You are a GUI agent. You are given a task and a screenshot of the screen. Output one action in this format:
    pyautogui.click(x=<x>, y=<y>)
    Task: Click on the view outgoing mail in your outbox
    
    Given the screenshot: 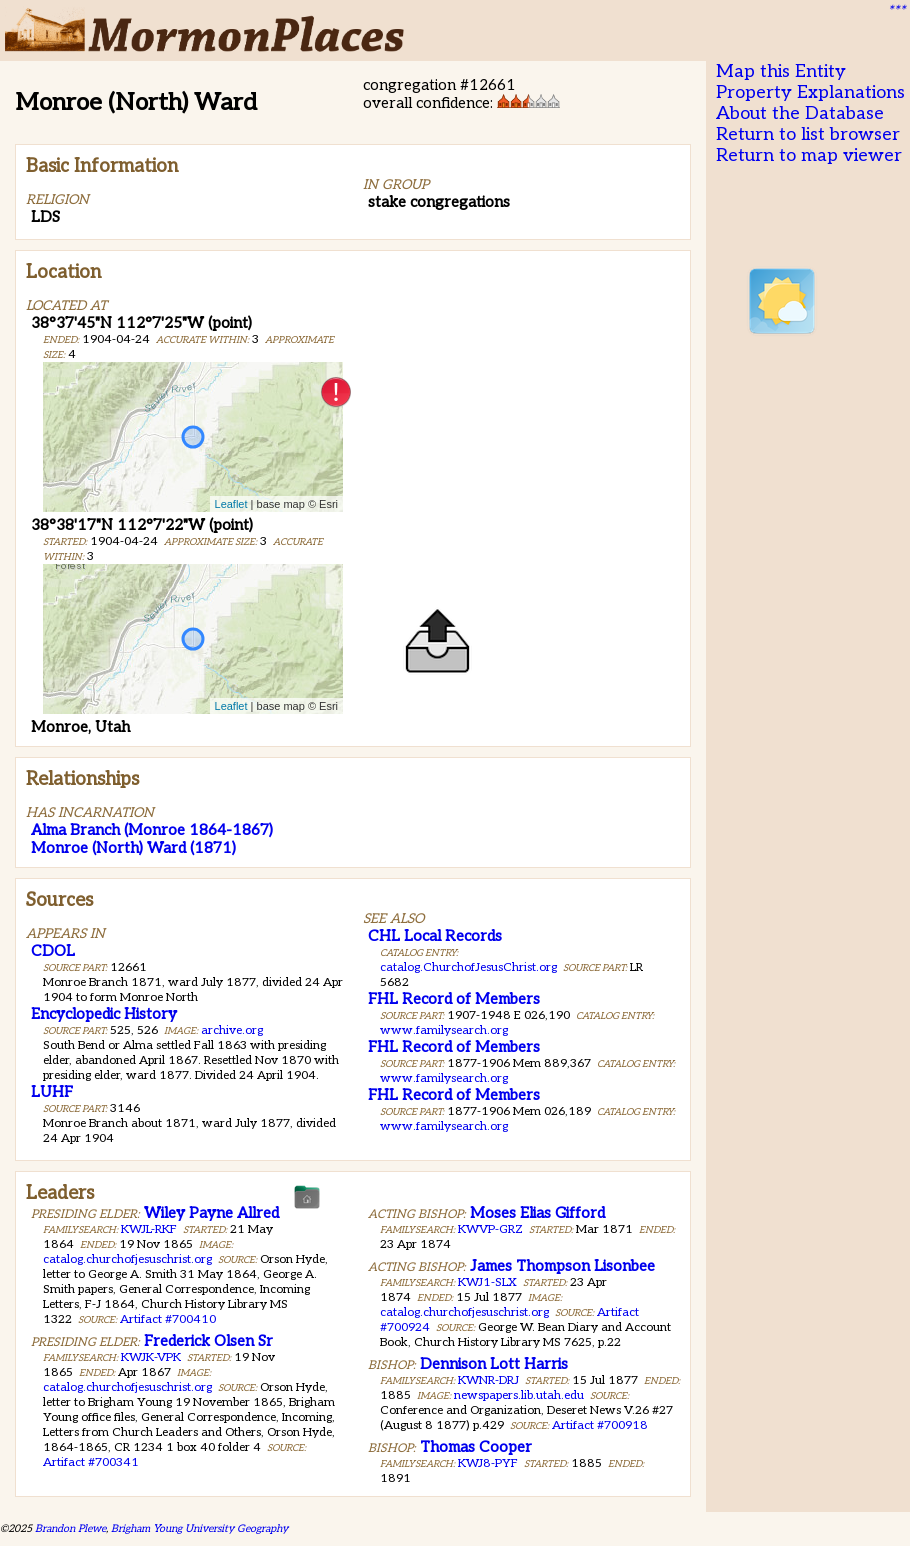 What is the action you would take?
    pyautogui.click(x=437, y=644)
    